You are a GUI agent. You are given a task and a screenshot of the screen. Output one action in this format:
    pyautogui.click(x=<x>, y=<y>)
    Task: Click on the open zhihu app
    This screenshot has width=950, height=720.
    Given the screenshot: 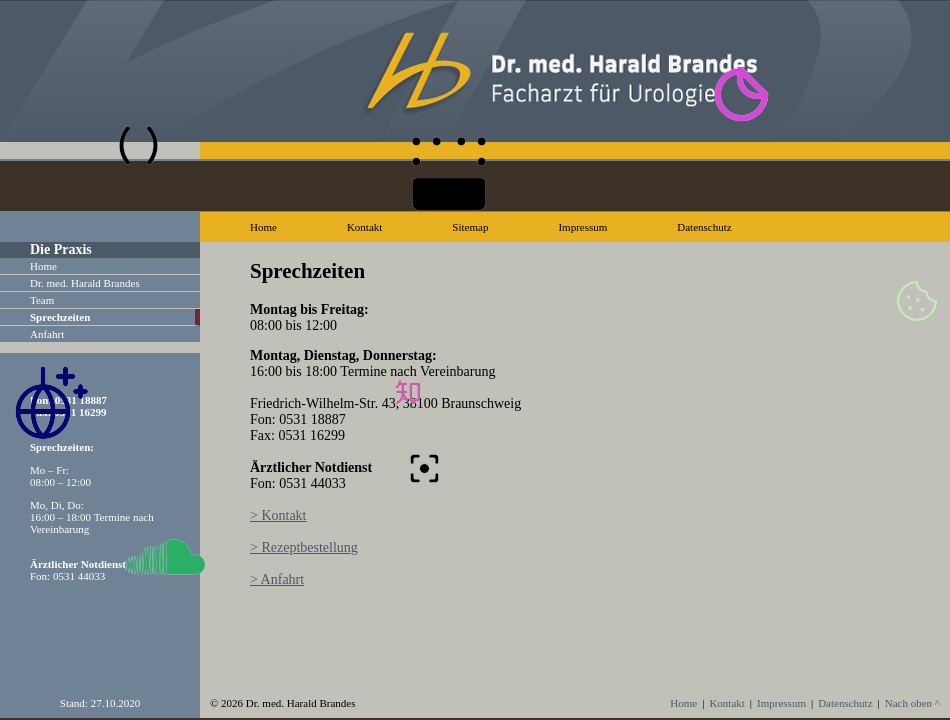 What is the action you would take?
    pyautogui.click(x=408, y=392)
    